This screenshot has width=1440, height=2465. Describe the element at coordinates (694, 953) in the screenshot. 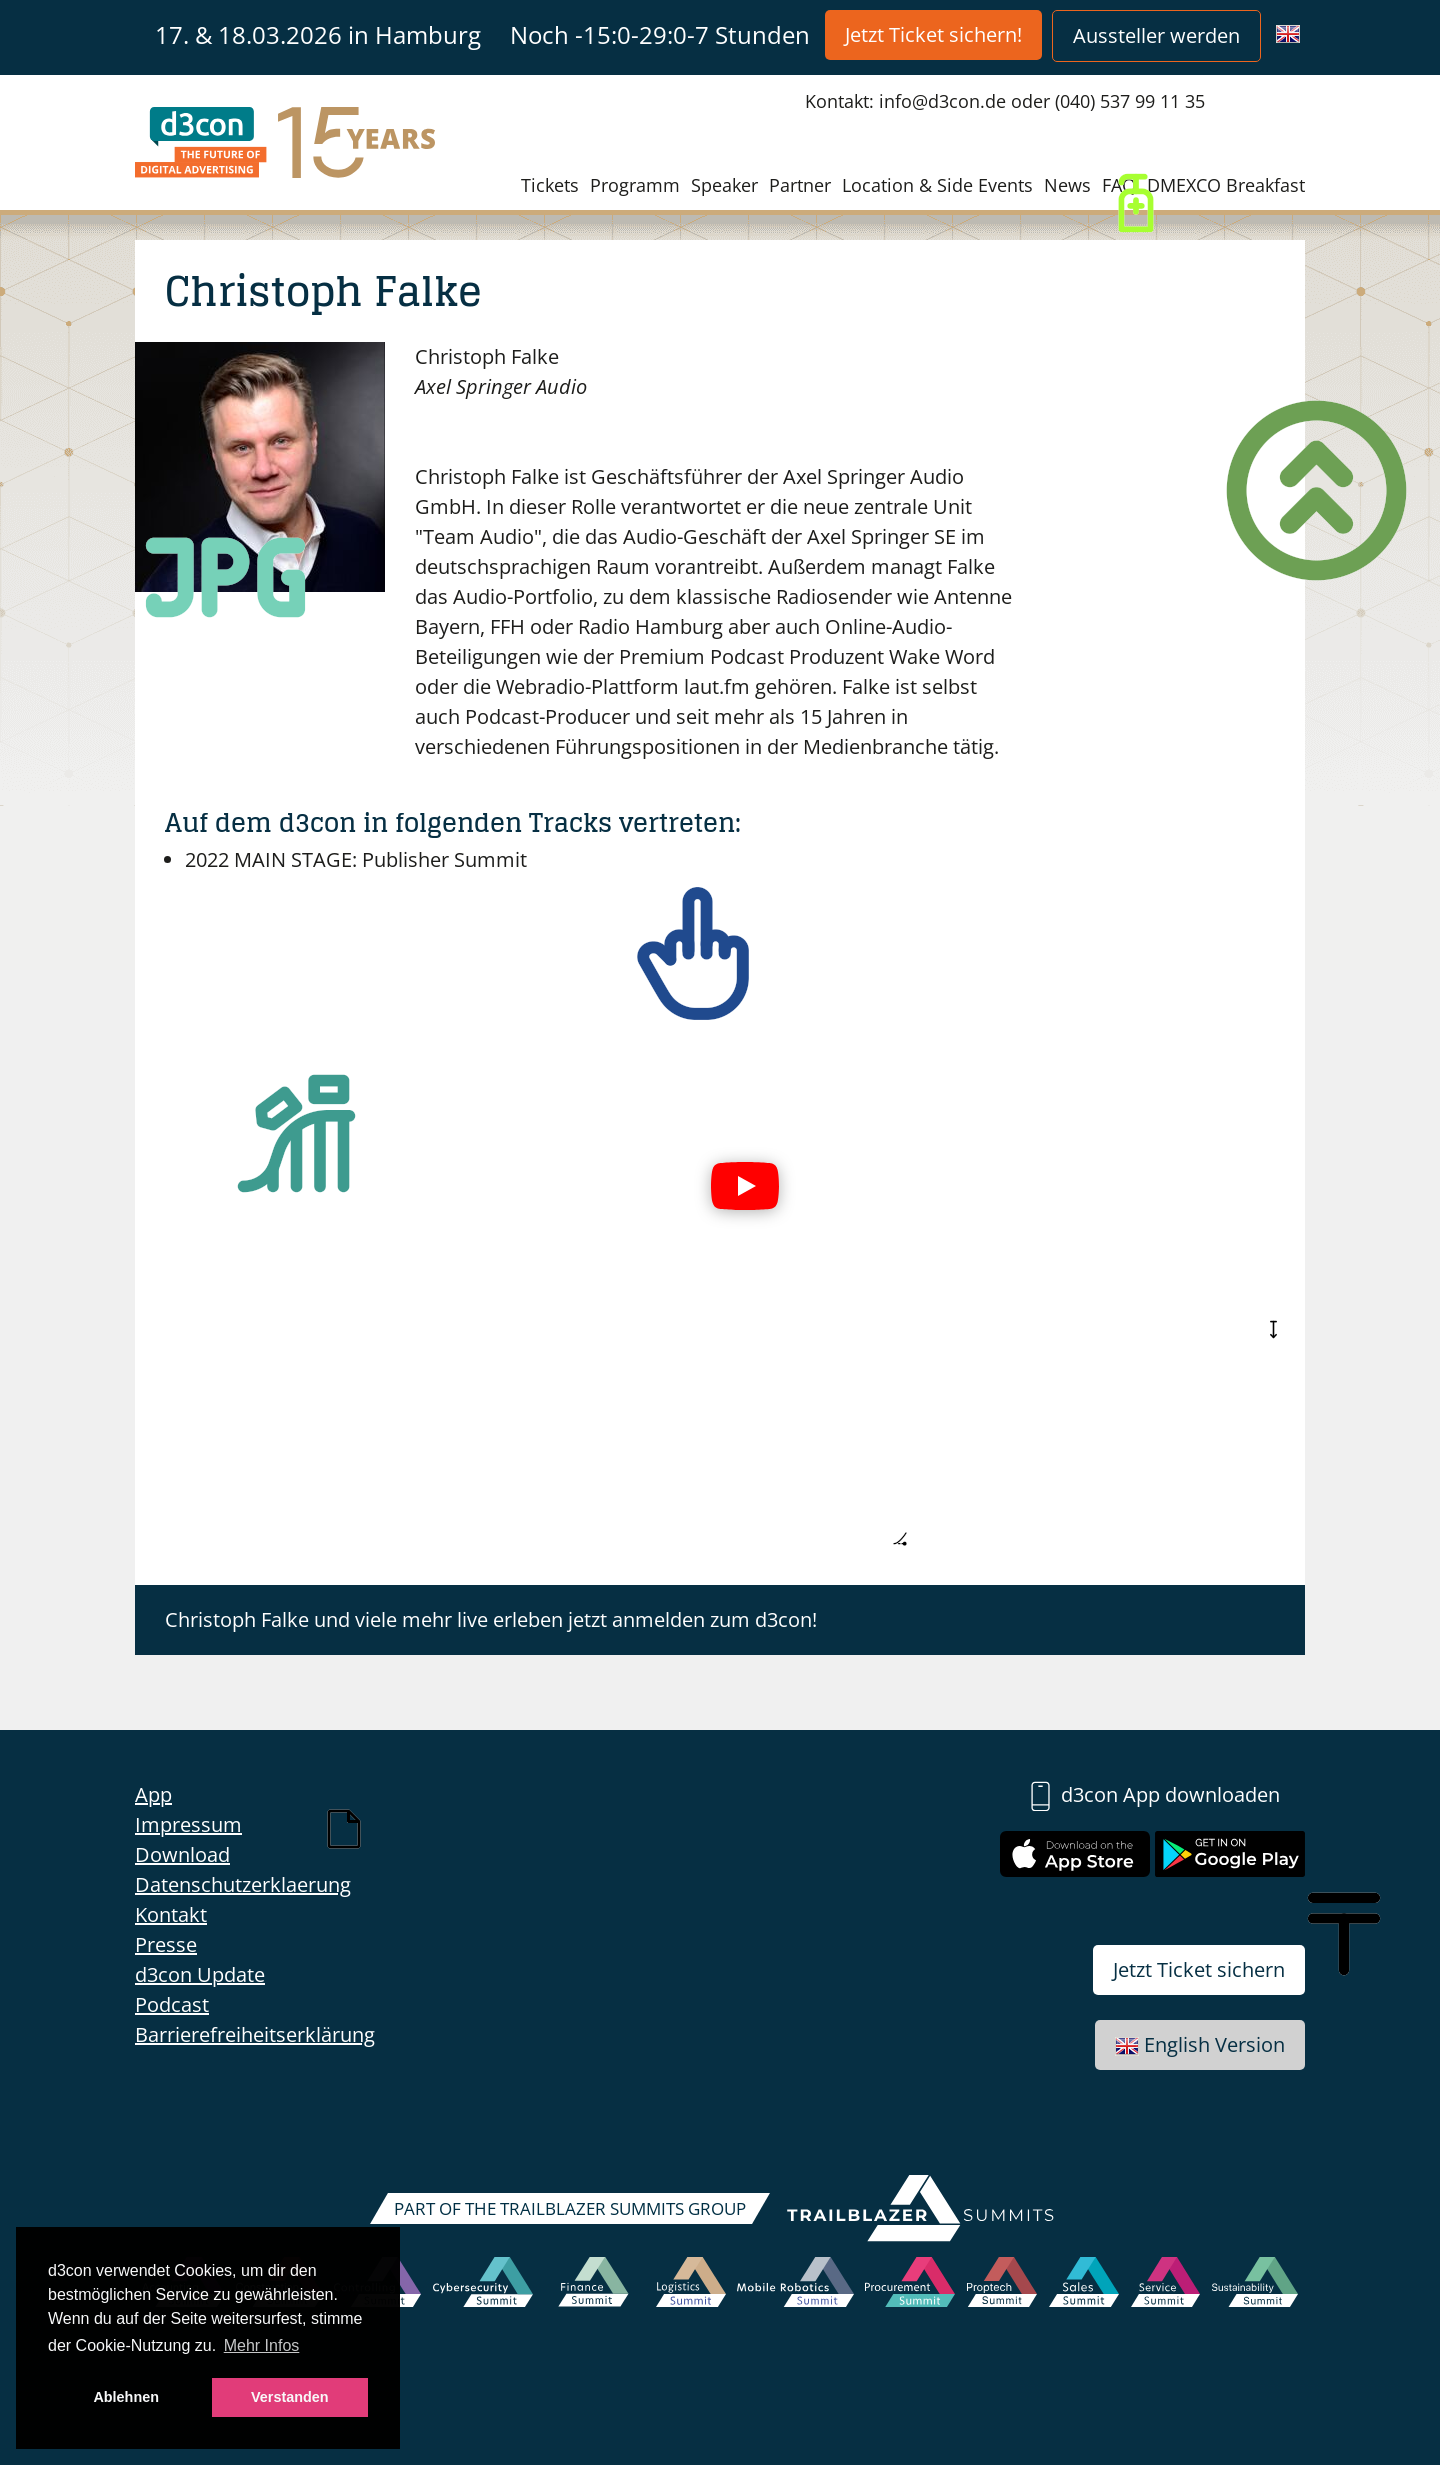

I see `send an offensive gesture or reaction` at that location.